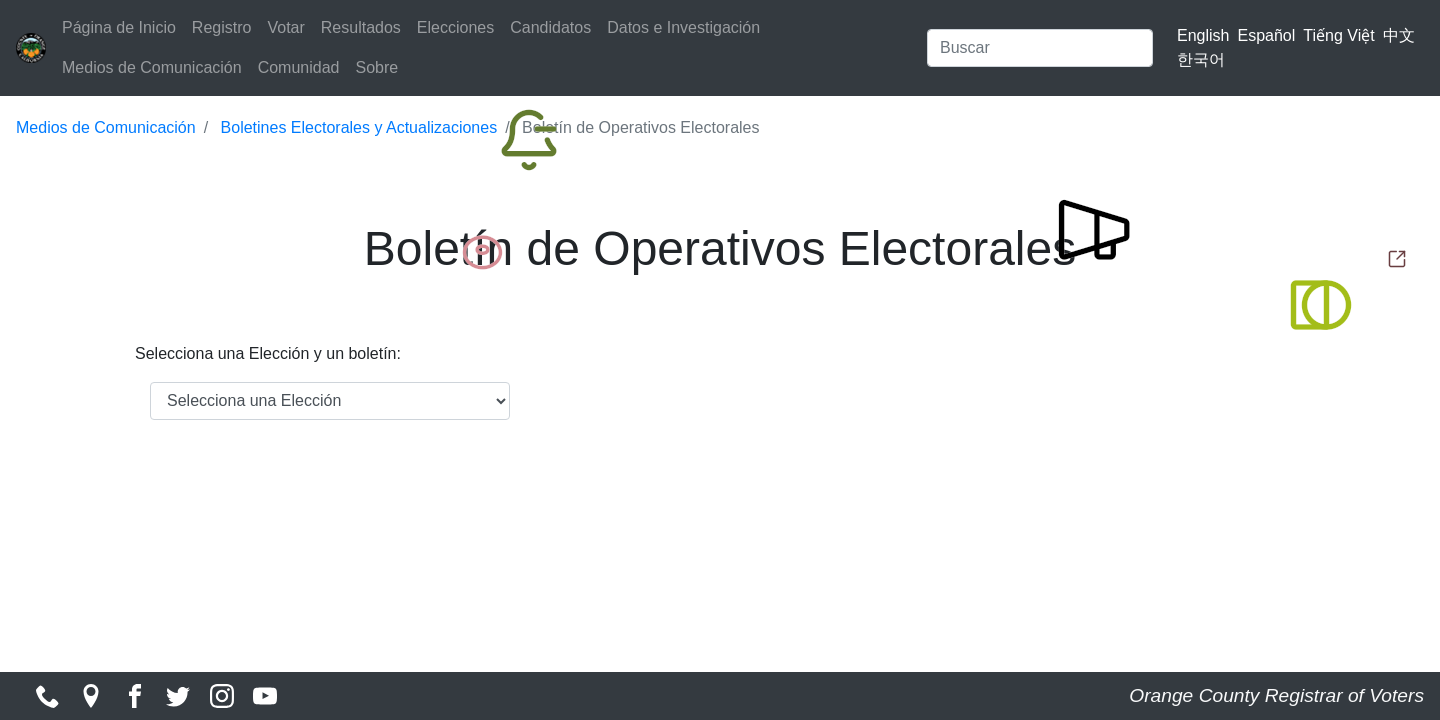 The image size is (1440, 720). Describe the element at coordinates (529, 140) in the screenshot. I see `remove a notification` at that location.